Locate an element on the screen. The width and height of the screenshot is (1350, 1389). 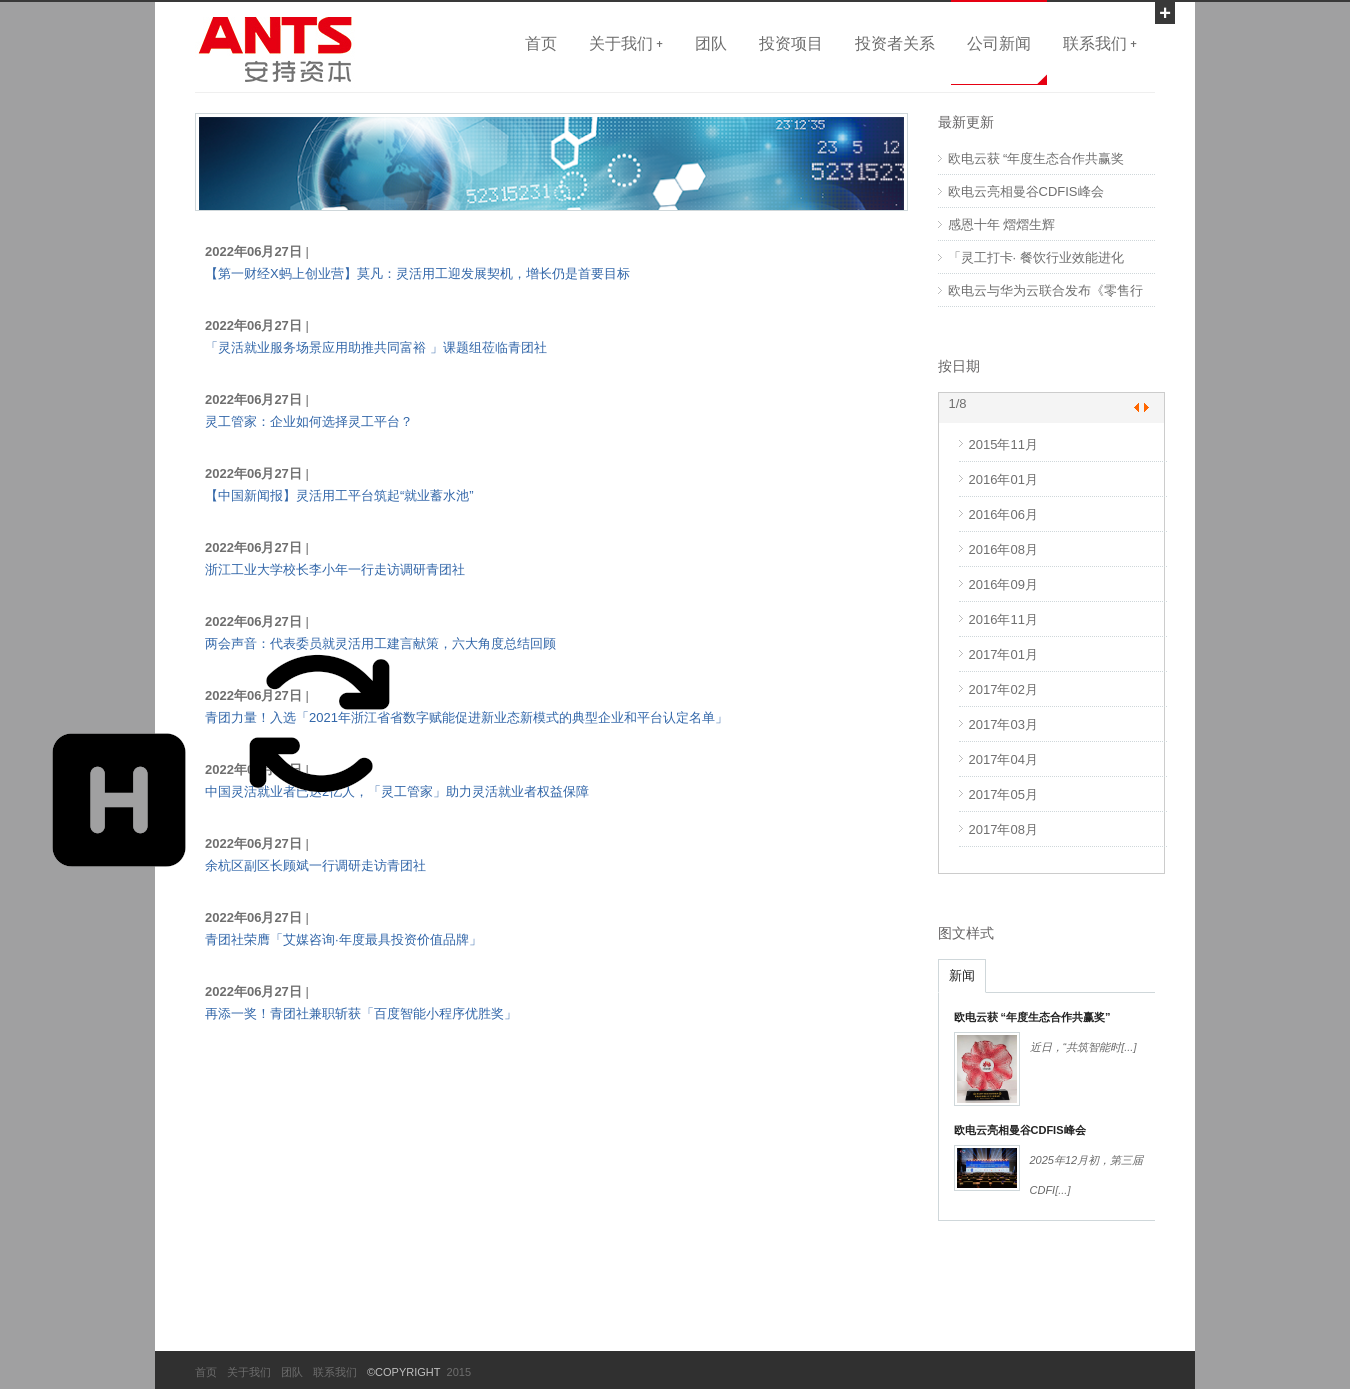
refresh or reload content is located at coordinates (319, 723).